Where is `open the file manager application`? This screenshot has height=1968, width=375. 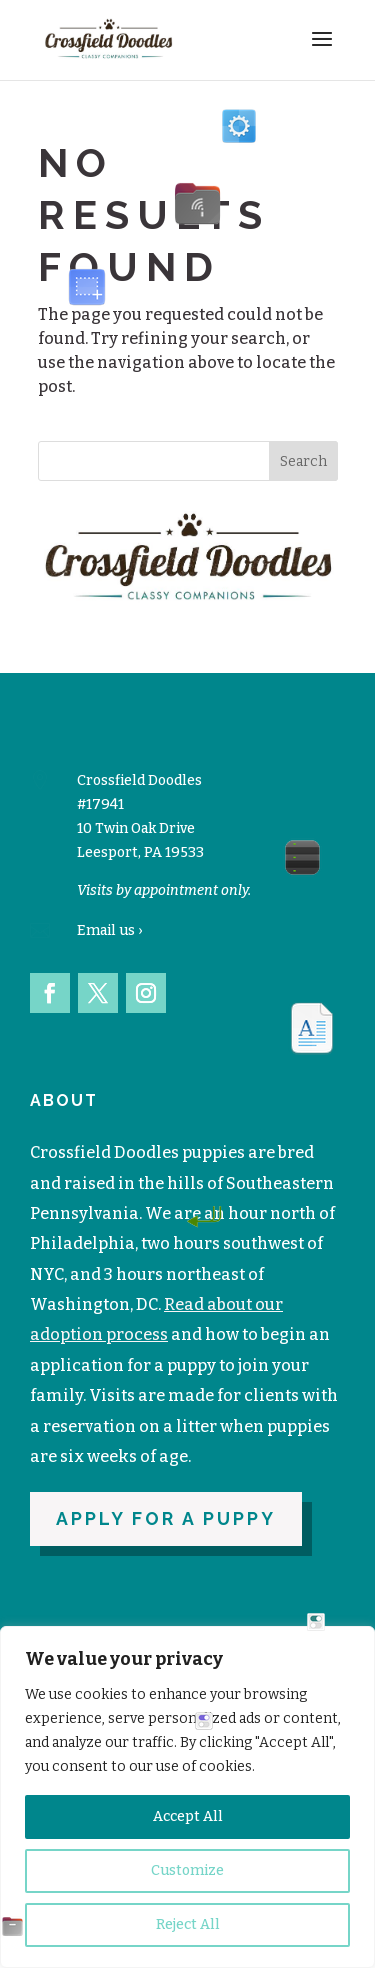
open the file manager application is located at coordinates (12, 1926).